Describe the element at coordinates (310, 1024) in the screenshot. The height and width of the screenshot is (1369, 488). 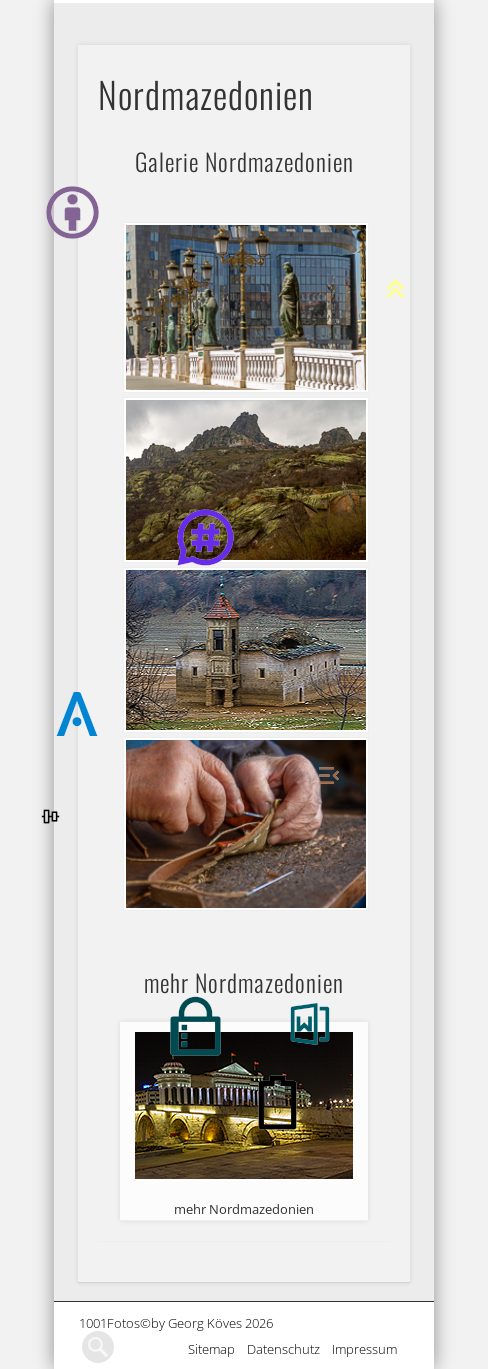
I see `open a Microsoft Word document` at that location.